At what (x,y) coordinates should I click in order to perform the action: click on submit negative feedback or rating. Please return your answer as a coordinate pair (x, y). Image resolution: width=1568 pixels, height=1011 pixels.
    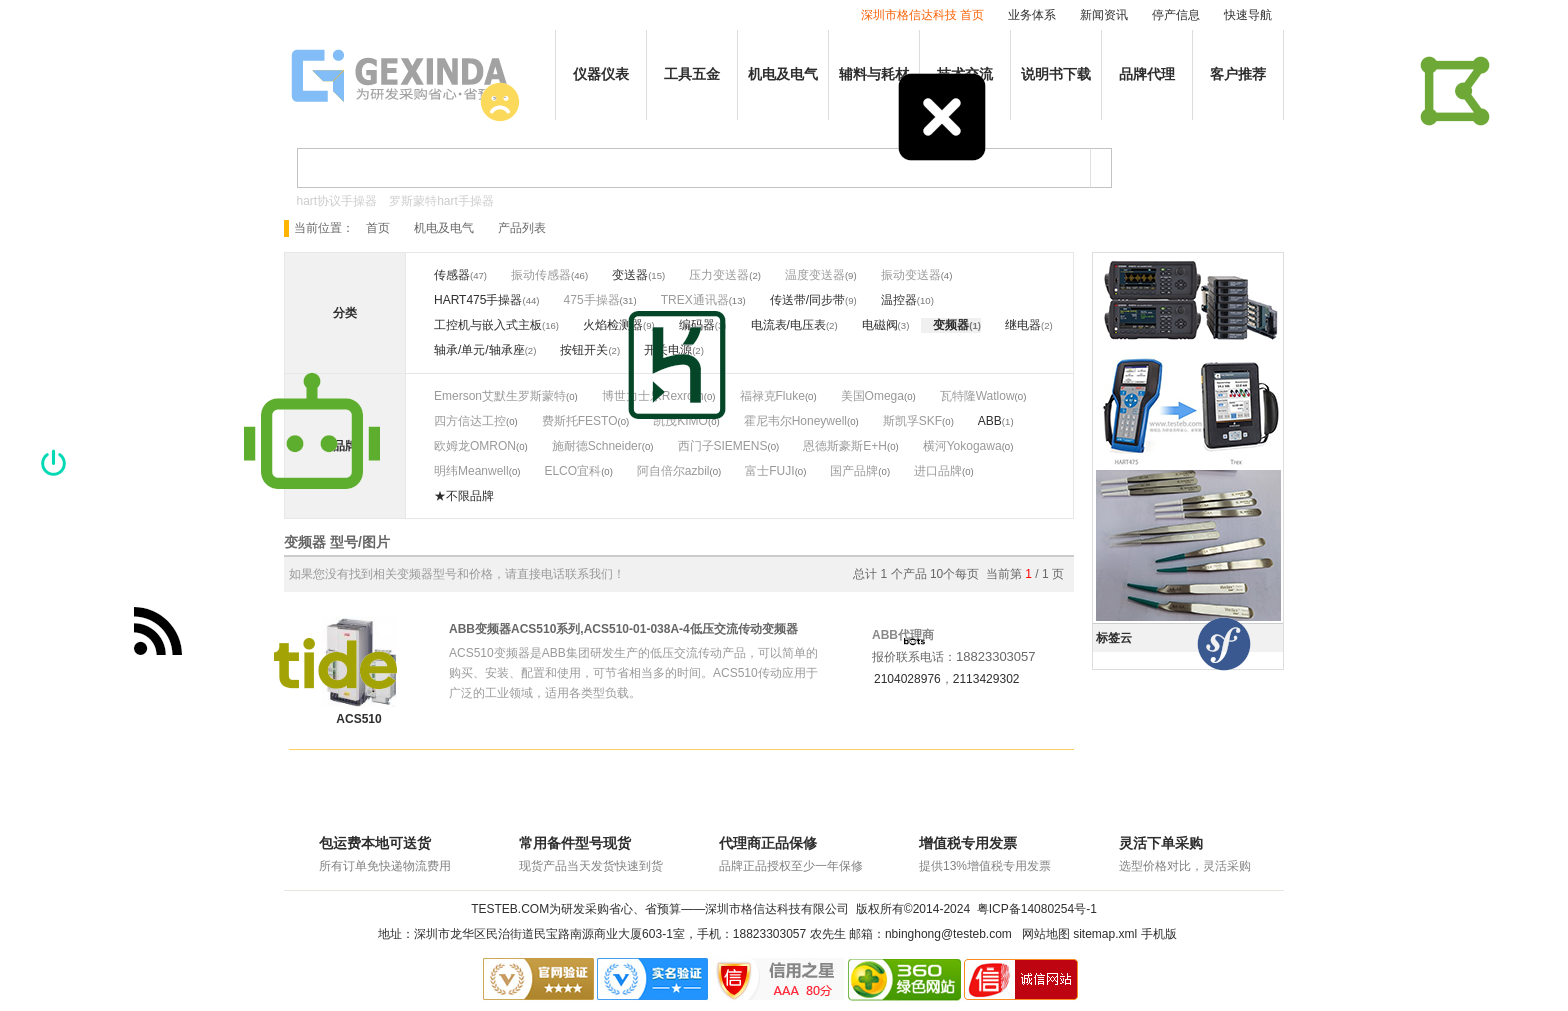
    Looking at the image, I should click on (500, 102).